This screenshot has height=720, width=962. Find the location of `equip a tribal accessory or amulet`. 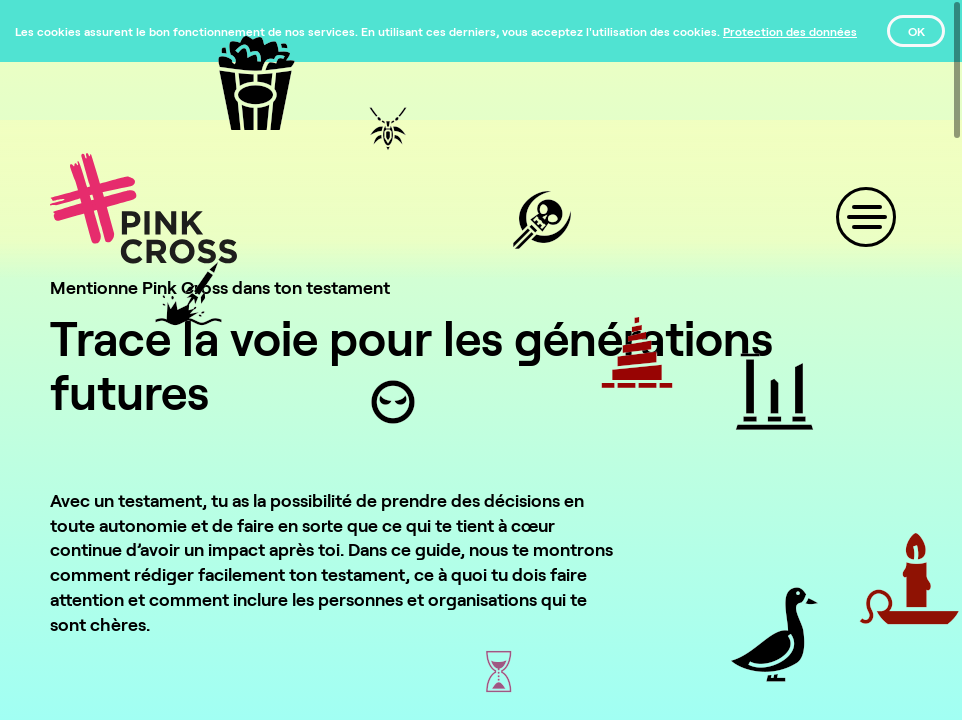

equip a tribal accessory or amulet is located at coordinates (388, 129).